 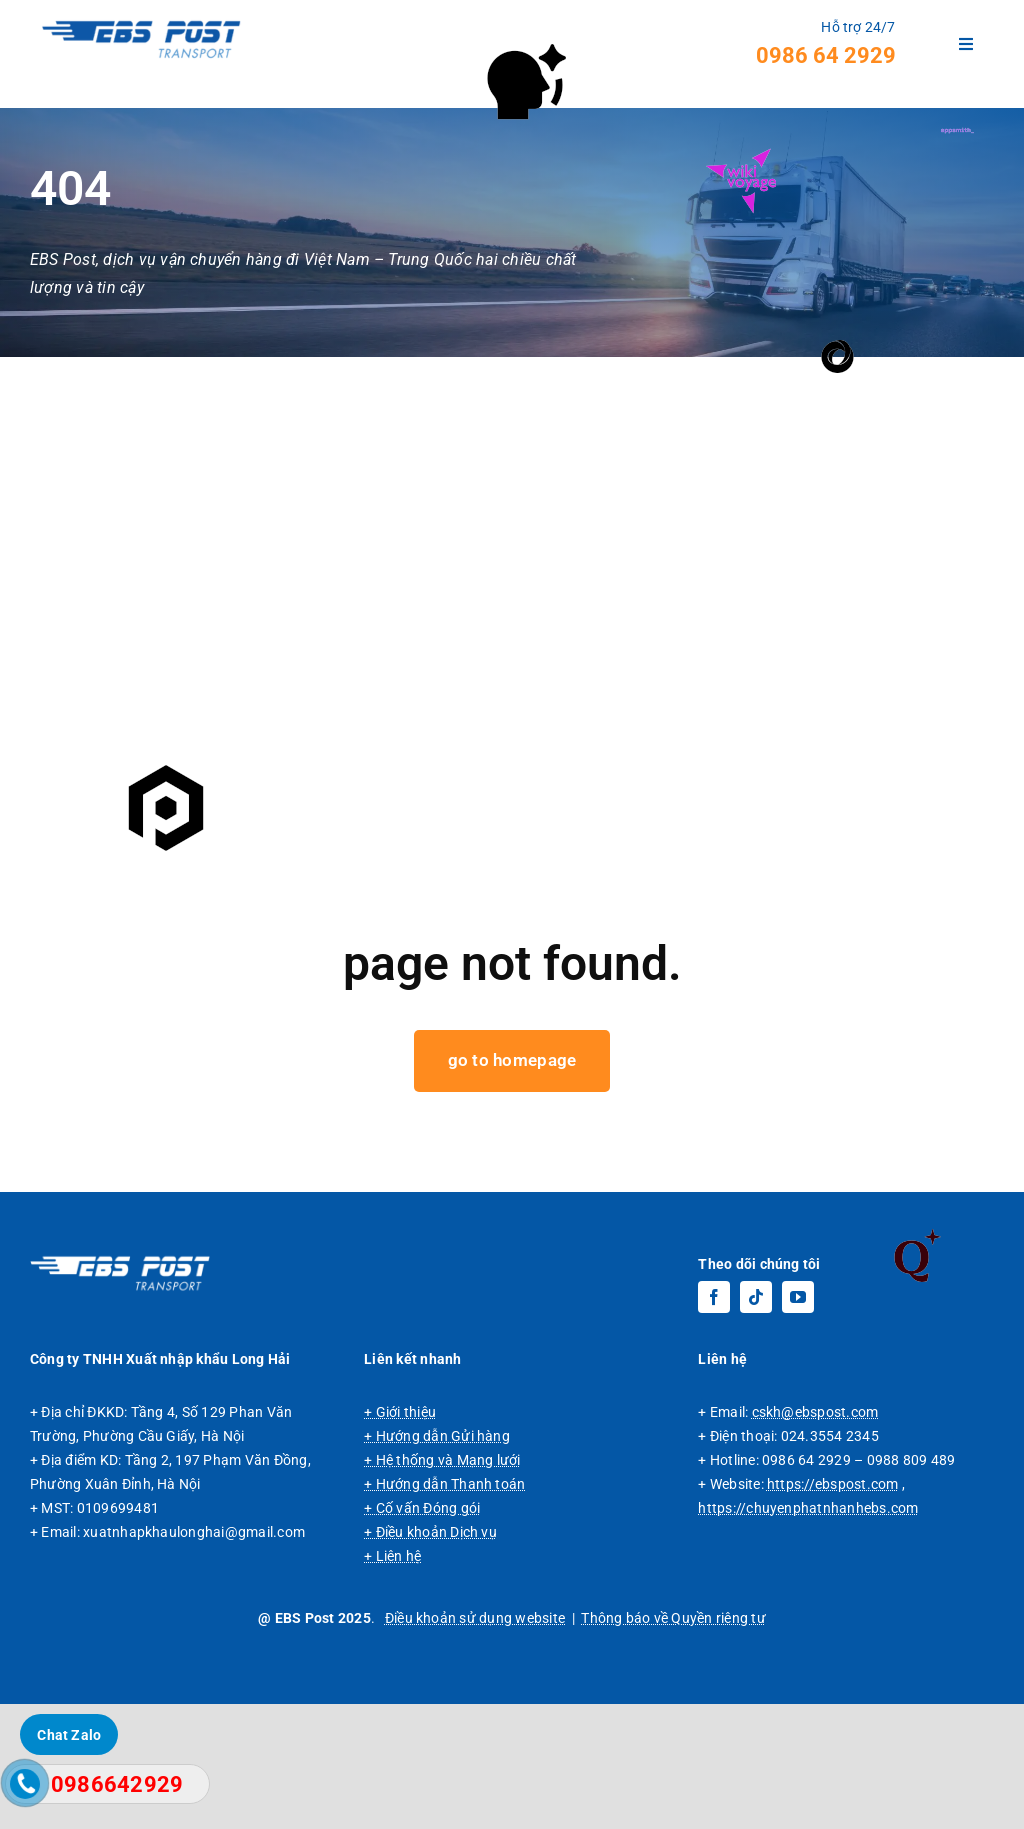 What do you see at coordinates (837, 356) in the screenshot?
I see `activeloop brand logo` at bounding box center [837, 356].